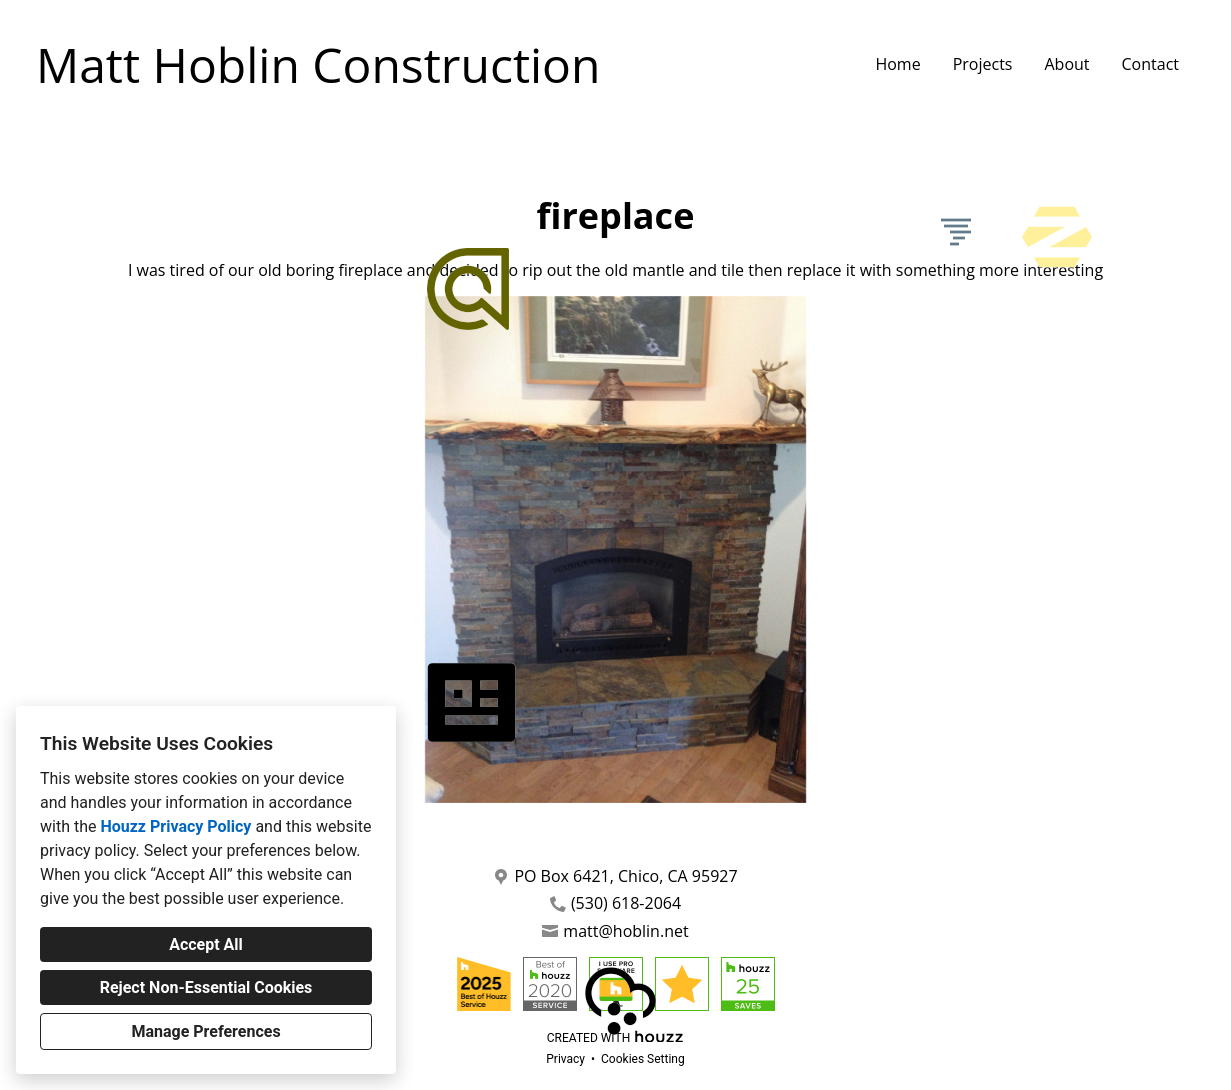 Image resolution: width=1231 pixels, height=1090 pixels. I want to click on zorin os logo, so click(1057, 237).